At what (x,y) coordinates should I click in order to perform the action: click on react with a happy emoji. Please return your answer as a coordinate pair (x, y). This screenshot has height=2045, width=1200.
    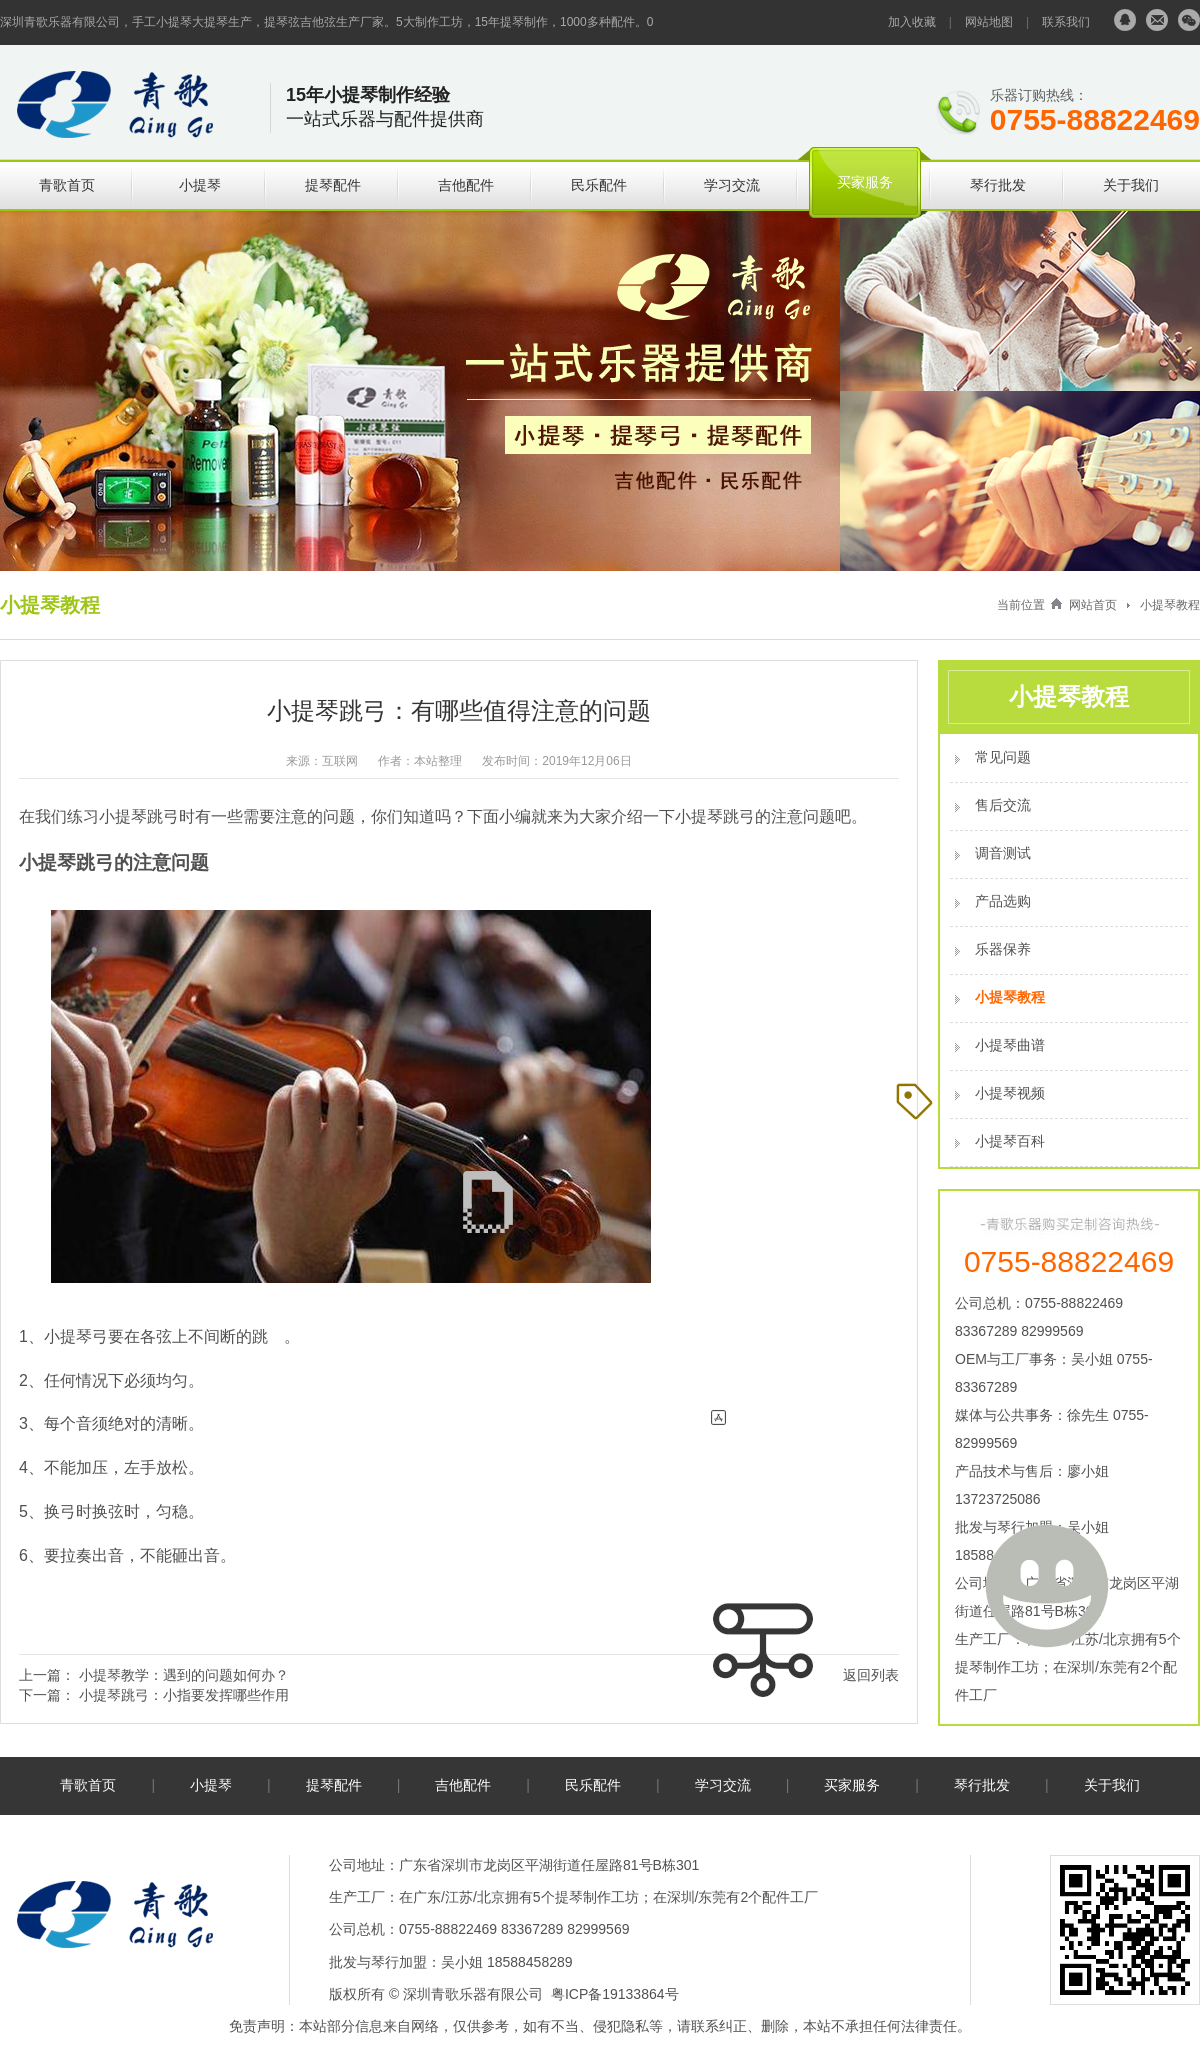
    Looking at the image, I should click on (1047, 1586).